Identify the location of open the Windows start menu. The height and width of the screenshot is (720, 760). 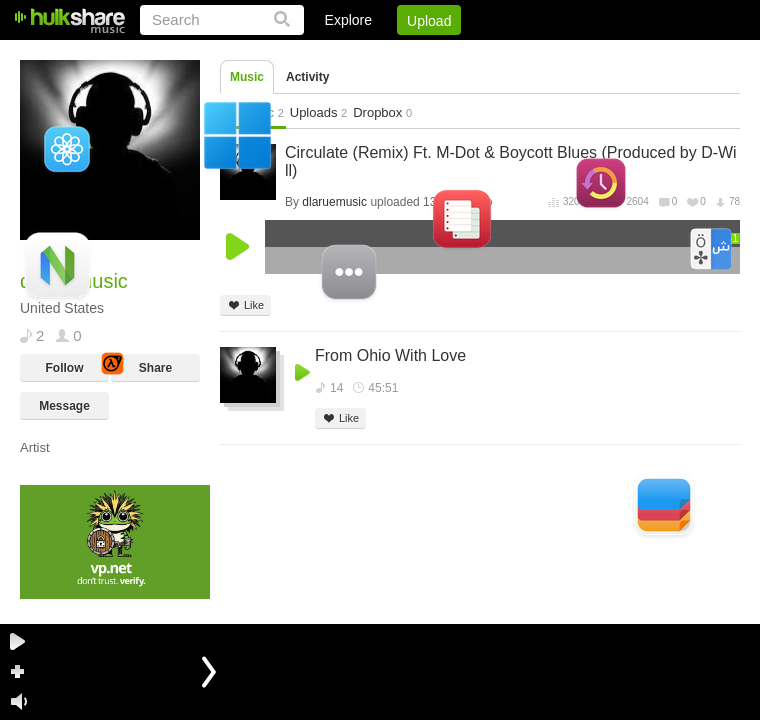
(237, 135).